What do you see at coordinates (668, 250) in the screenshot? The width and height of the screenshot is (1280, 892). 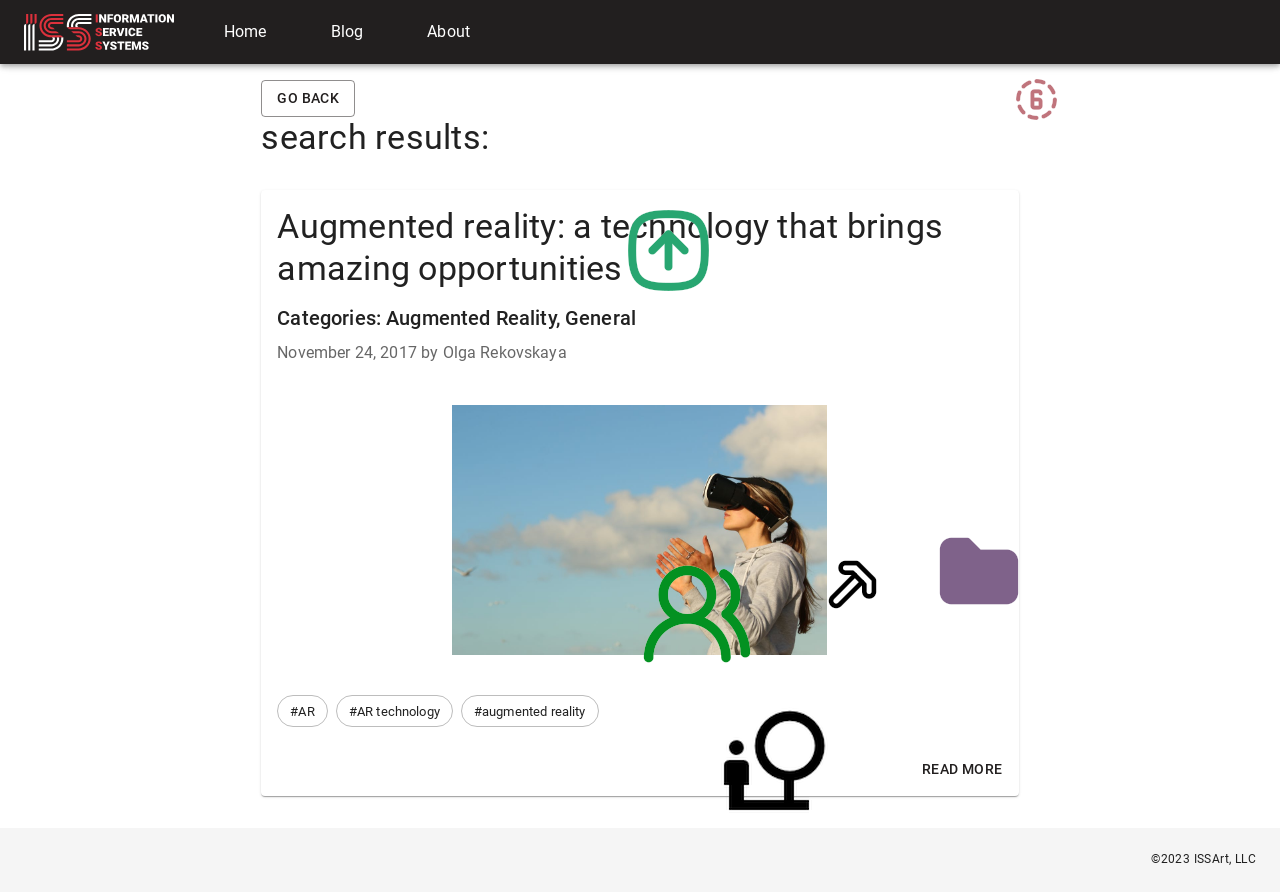 I see `upload a file or document` at bounding box center [668, 250].